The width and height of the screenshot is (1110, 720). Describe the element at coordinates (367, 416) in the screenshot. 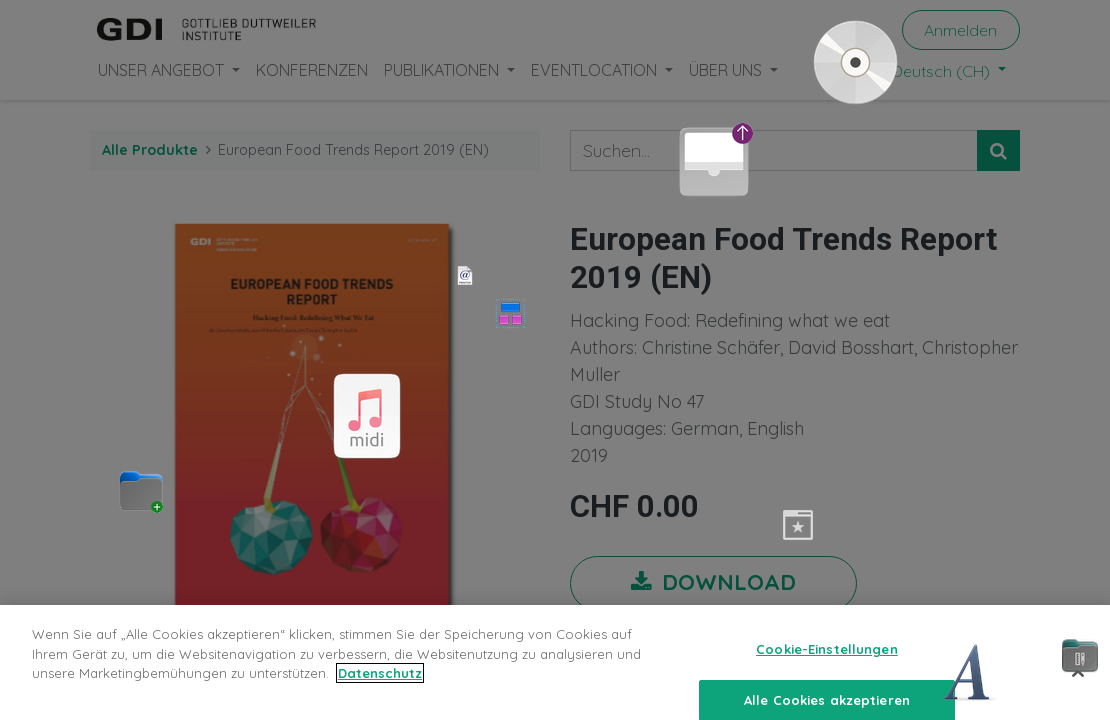

I see `a midi audio file` at that location.